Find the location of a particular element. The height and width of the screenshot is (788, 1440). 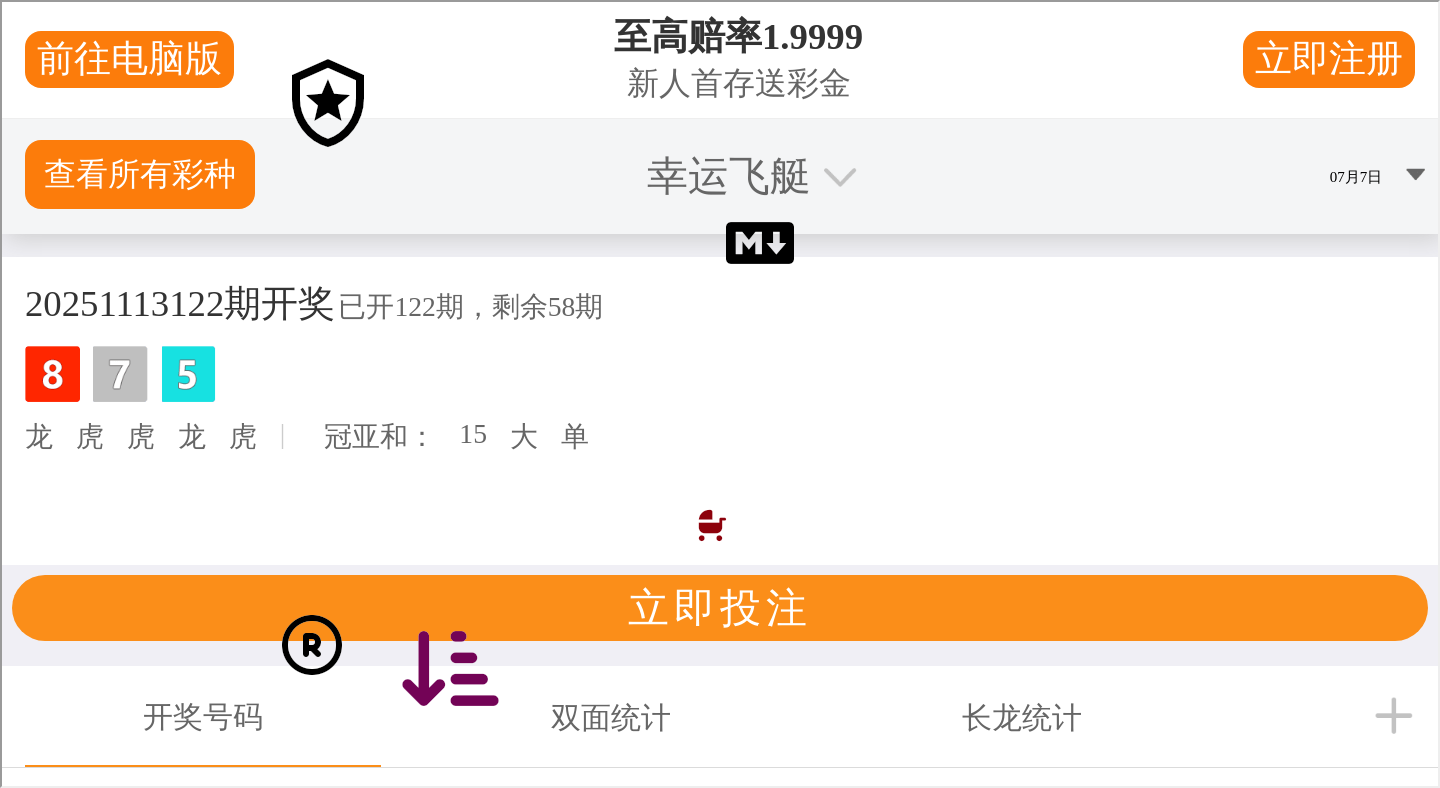

access baby or parenting-related features is located at coordinates (710, 525).